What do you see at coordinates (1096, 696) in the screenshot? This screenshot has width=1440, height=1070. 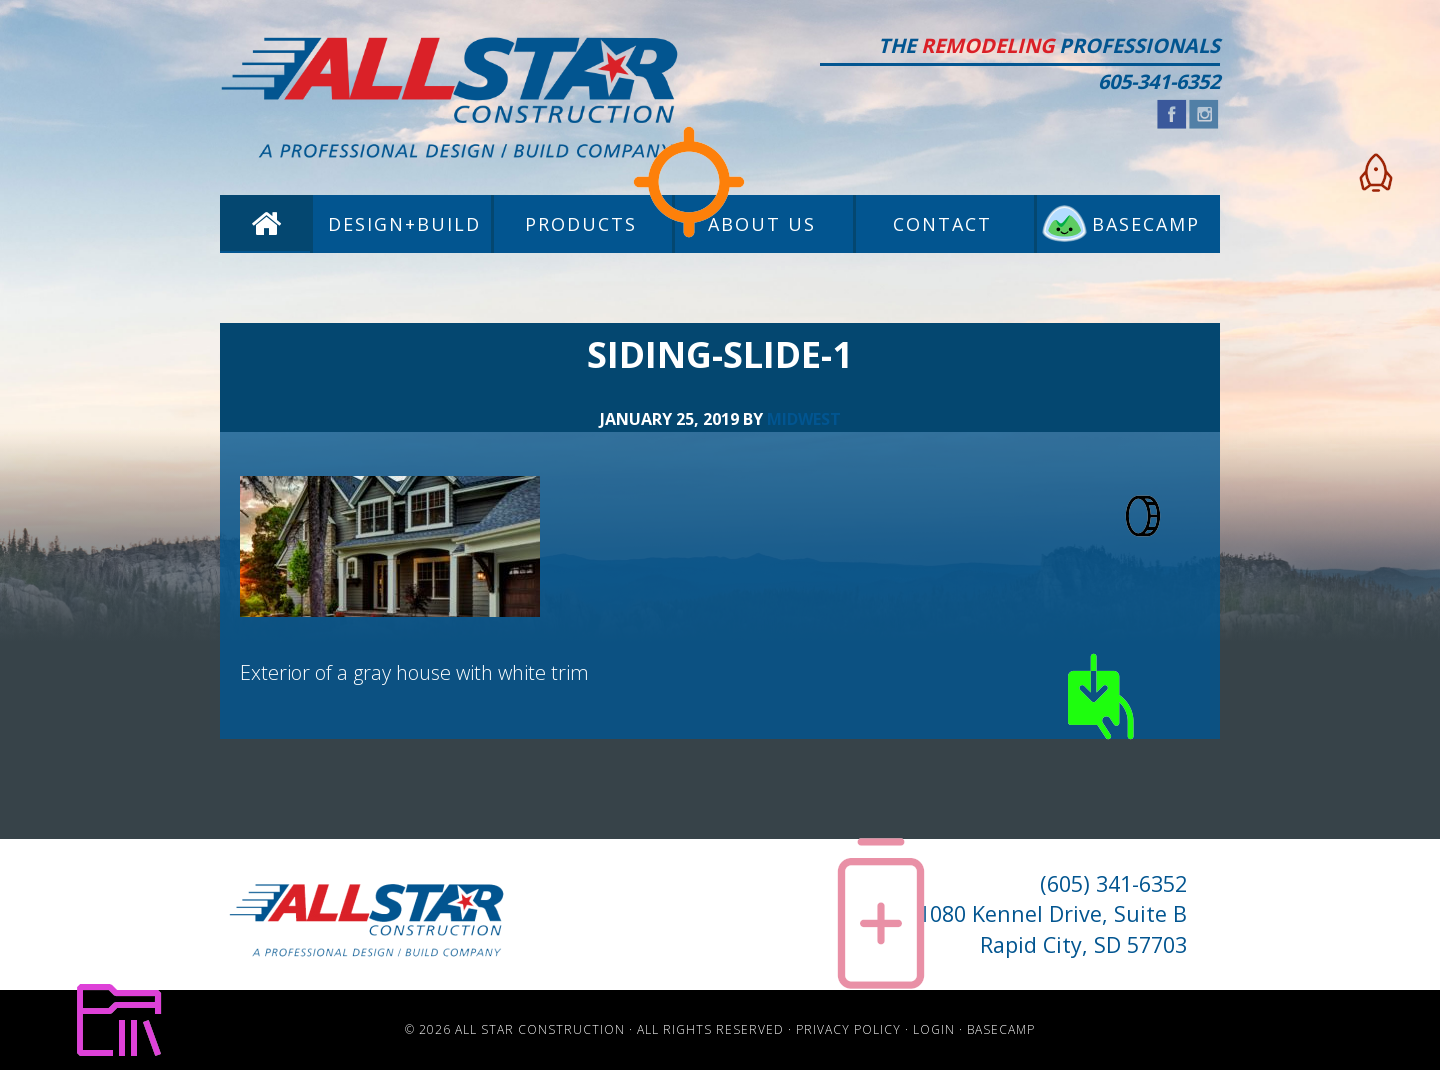 I see `withdraw or receive funds` at bounding box center [1096, 696].